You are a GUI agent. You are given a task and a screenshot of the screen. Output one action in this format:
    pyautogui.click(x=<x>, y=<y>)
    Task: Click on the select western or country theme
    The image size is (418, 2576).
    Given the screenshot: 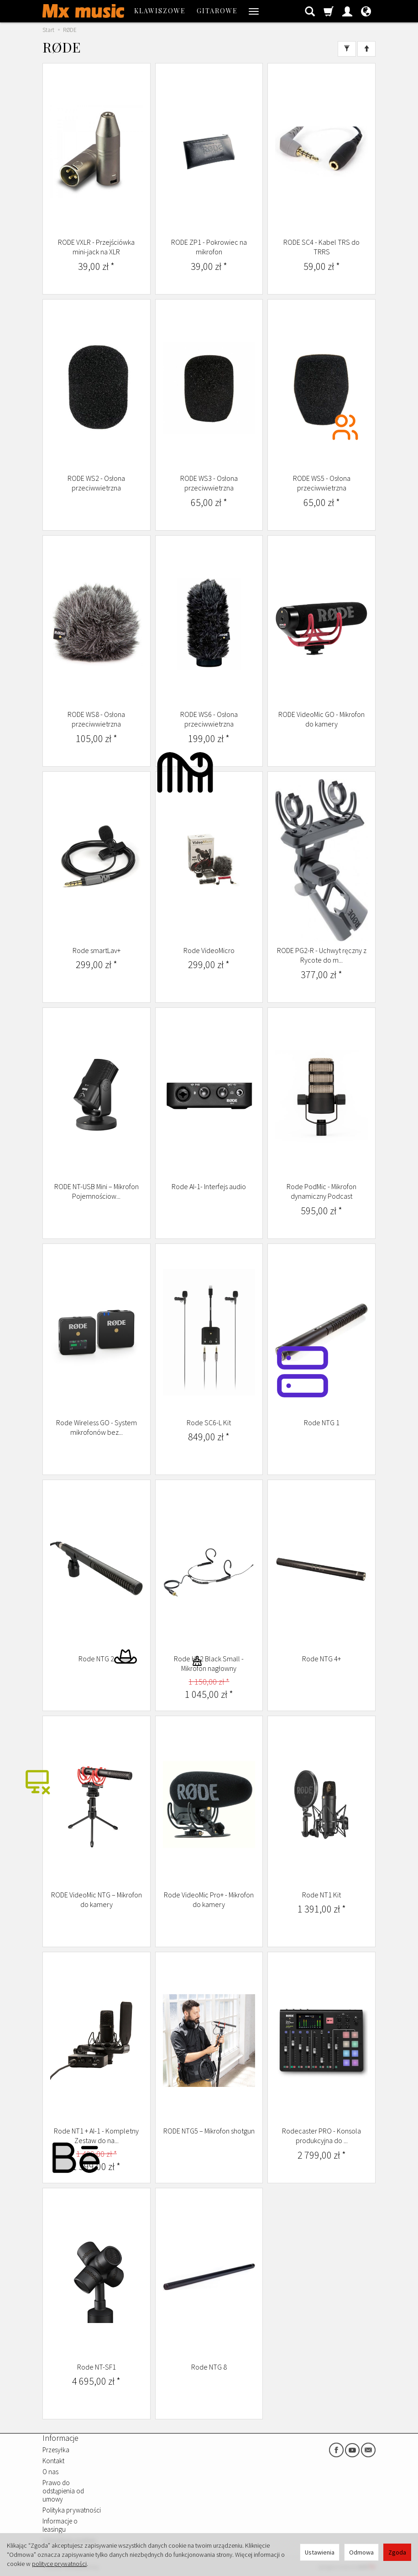 What is the action you would take?
    pyautogui.click(x=125, y=1657)
    